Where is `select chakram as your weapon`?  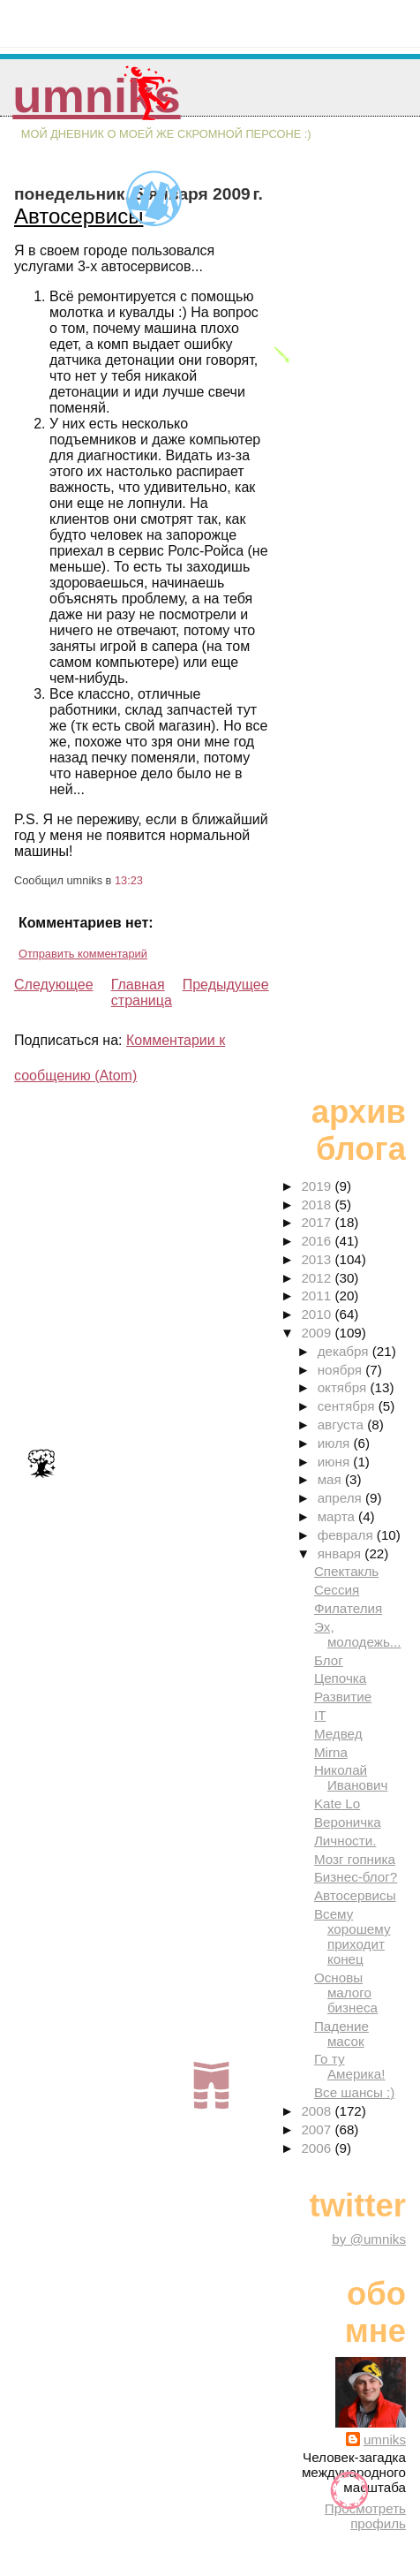
select chakram as your weapon is located at coordinates (349, 2490).